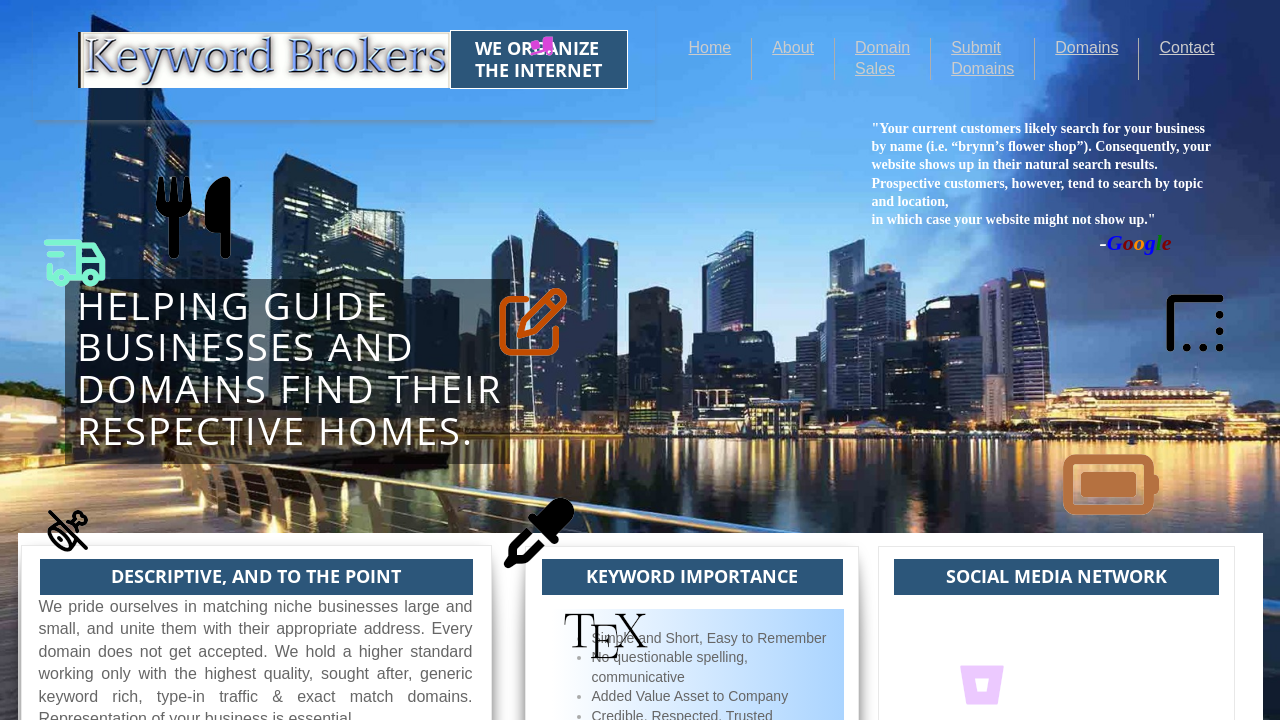 This screenshot has width=1280, height=720. What do you see at coordinates (1195, 323) in the screenshot?
I see `select border style for an element` at bounding box center [1195, 323].